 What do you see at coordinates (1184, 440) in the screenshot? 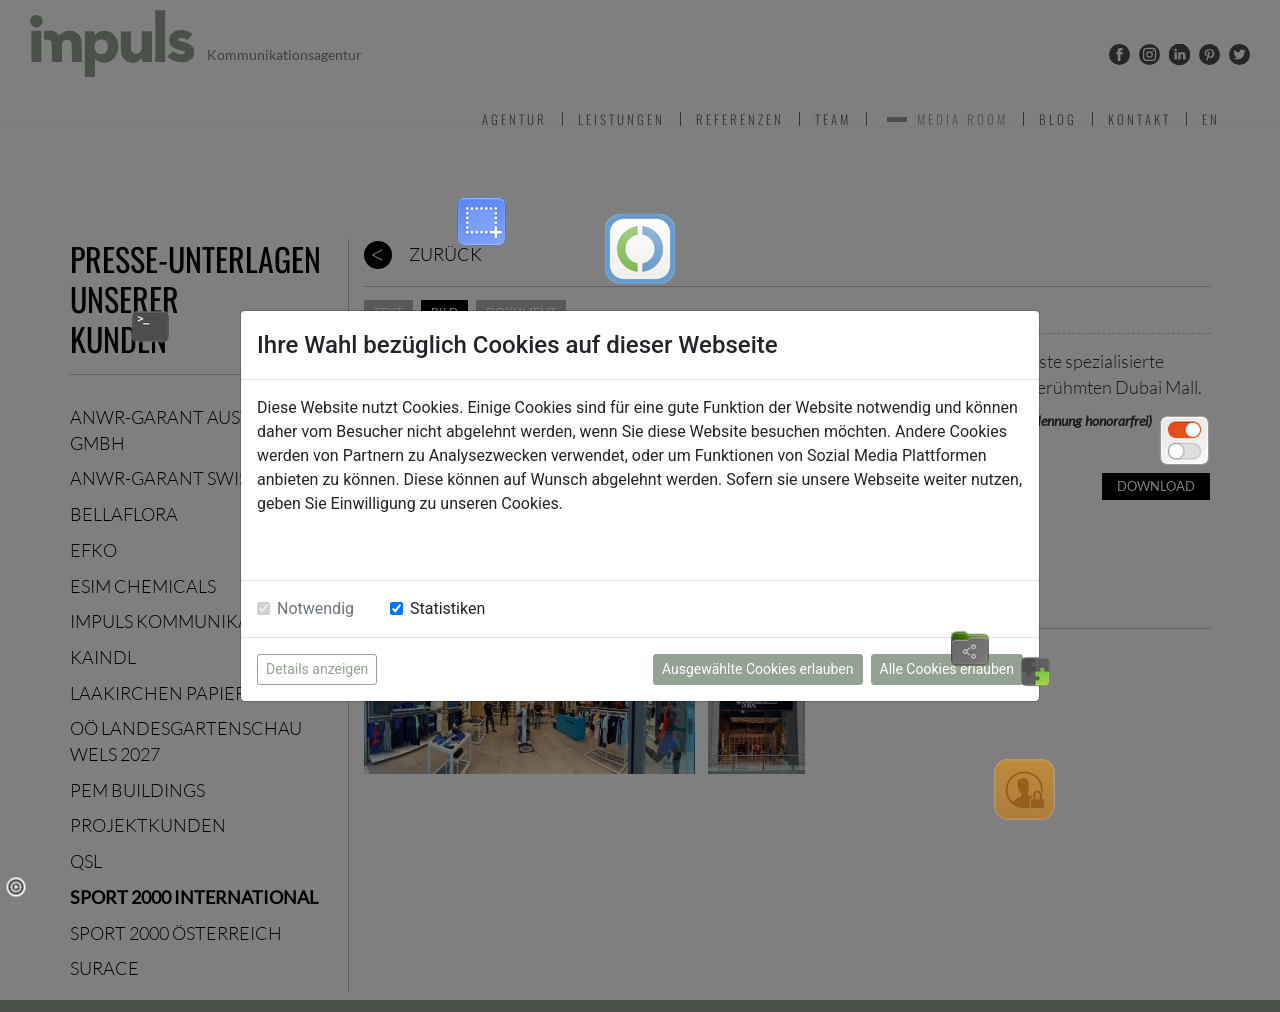
I see `open gnome tweaks application` at bounding box center [1184, 440].